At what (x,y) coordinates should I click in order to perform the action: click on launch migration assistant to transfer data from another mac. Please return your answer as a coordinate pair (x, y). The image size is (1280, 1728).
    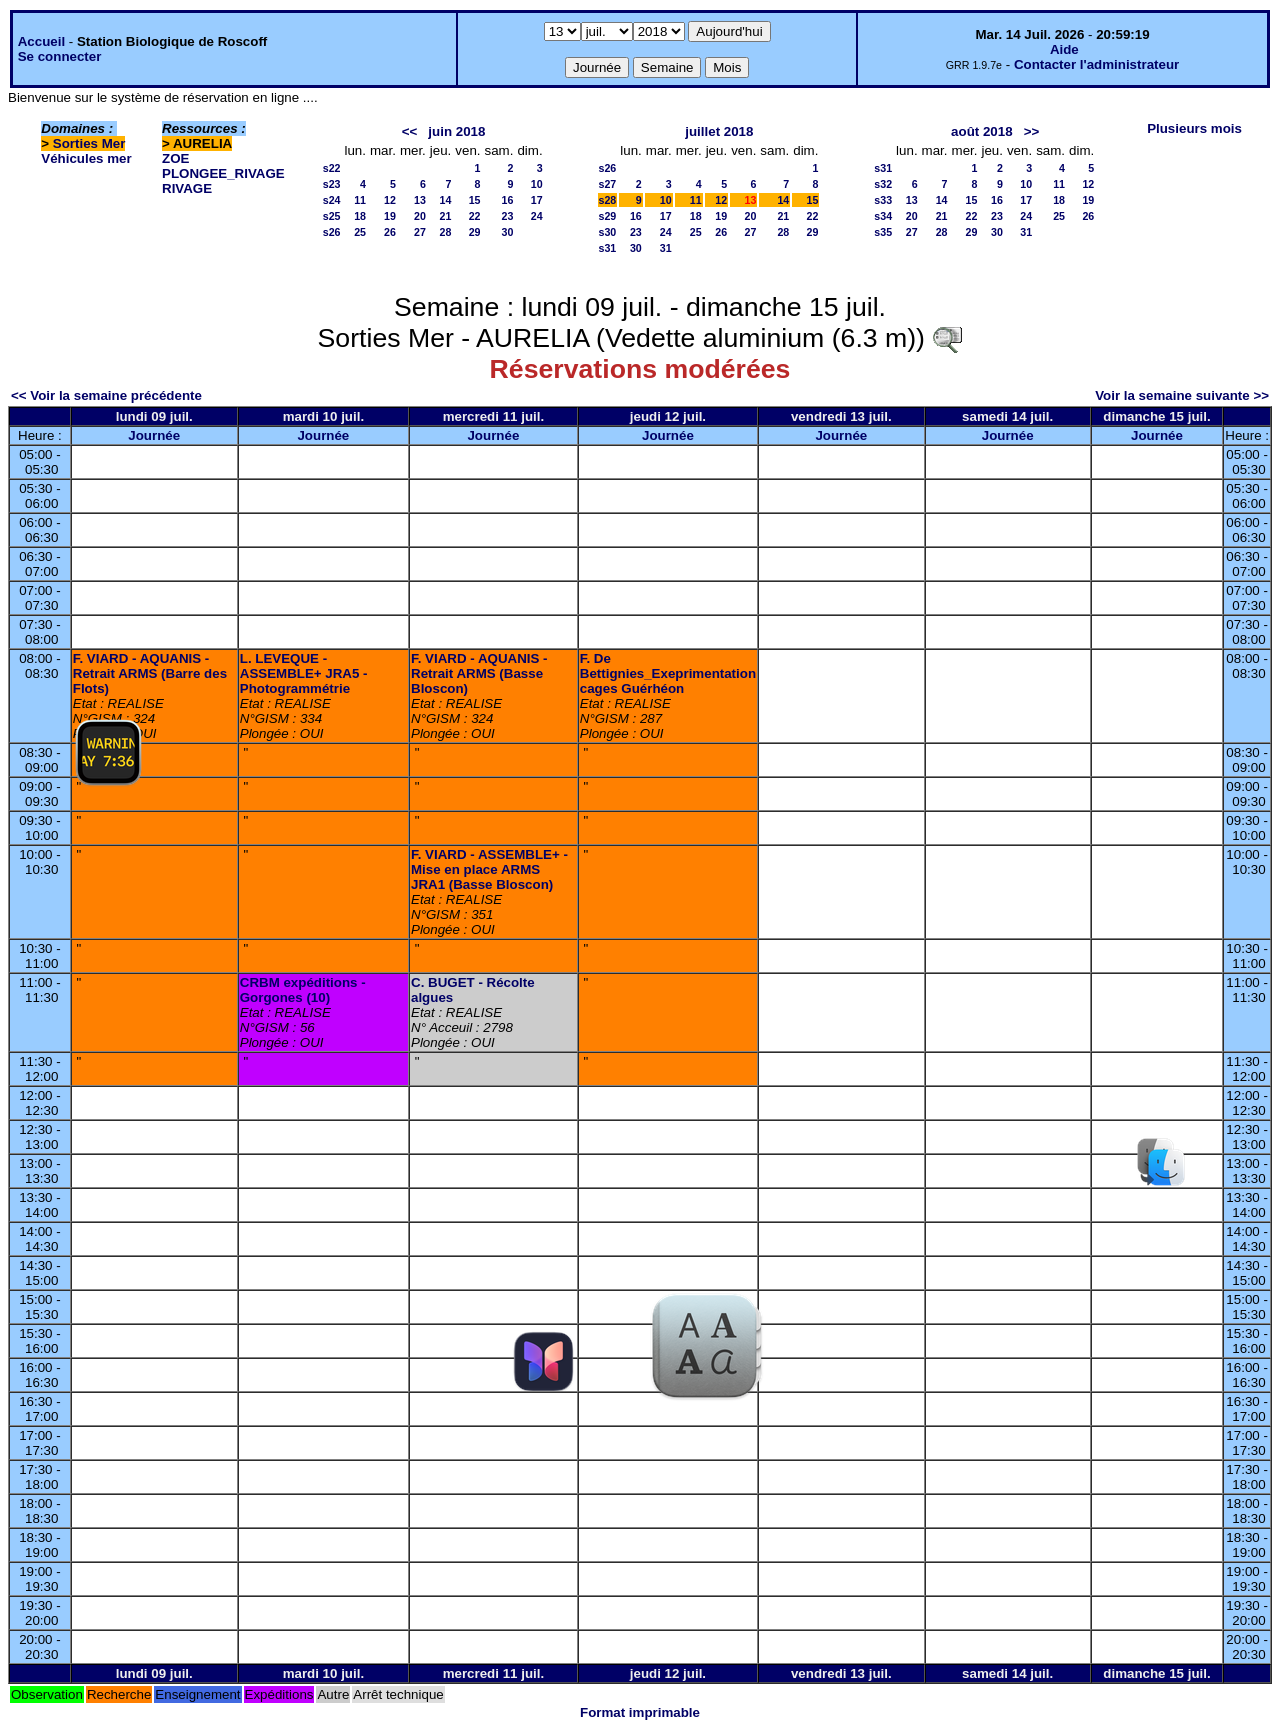
    Looking at the image, I should click on (1161, 1162).